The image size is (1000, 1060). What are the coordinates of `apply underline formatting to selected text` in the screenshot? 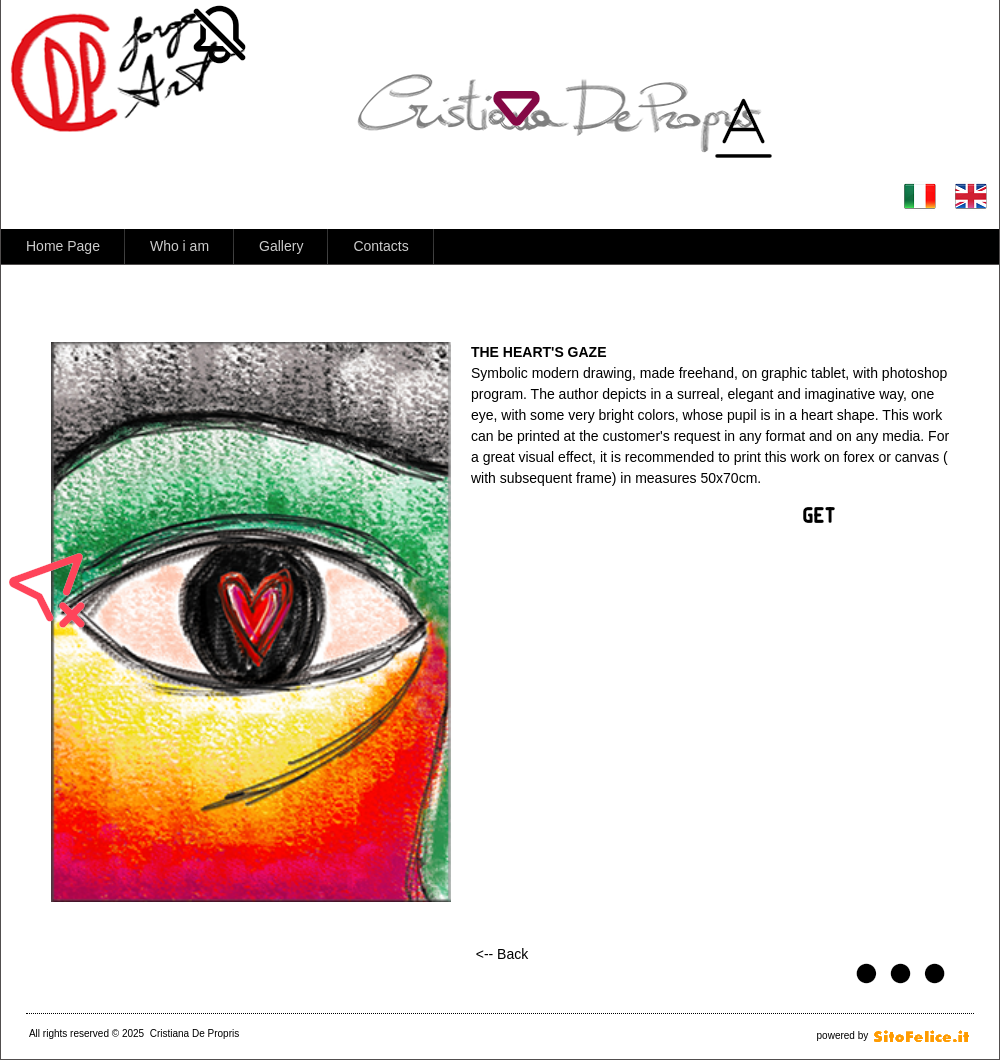 It's located at (743, 129).